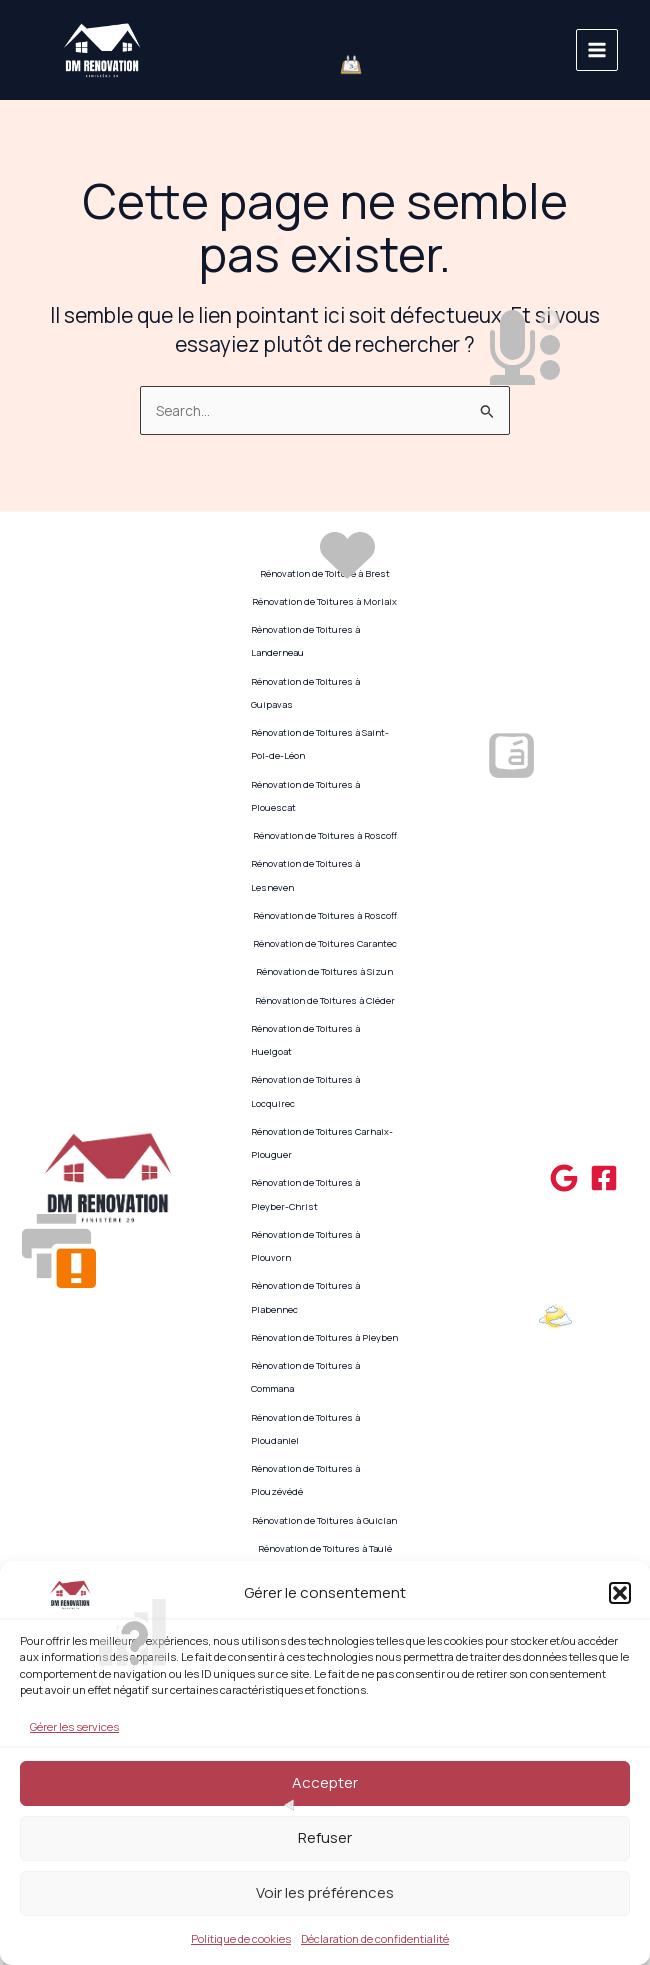 Image resolution: width=650 pixels, height=1965 pixels. What do you see at coordinates (525, 345) in the screenshot?
I see `microphone sensitivity set to medium level` at bounding box center [525, 345].